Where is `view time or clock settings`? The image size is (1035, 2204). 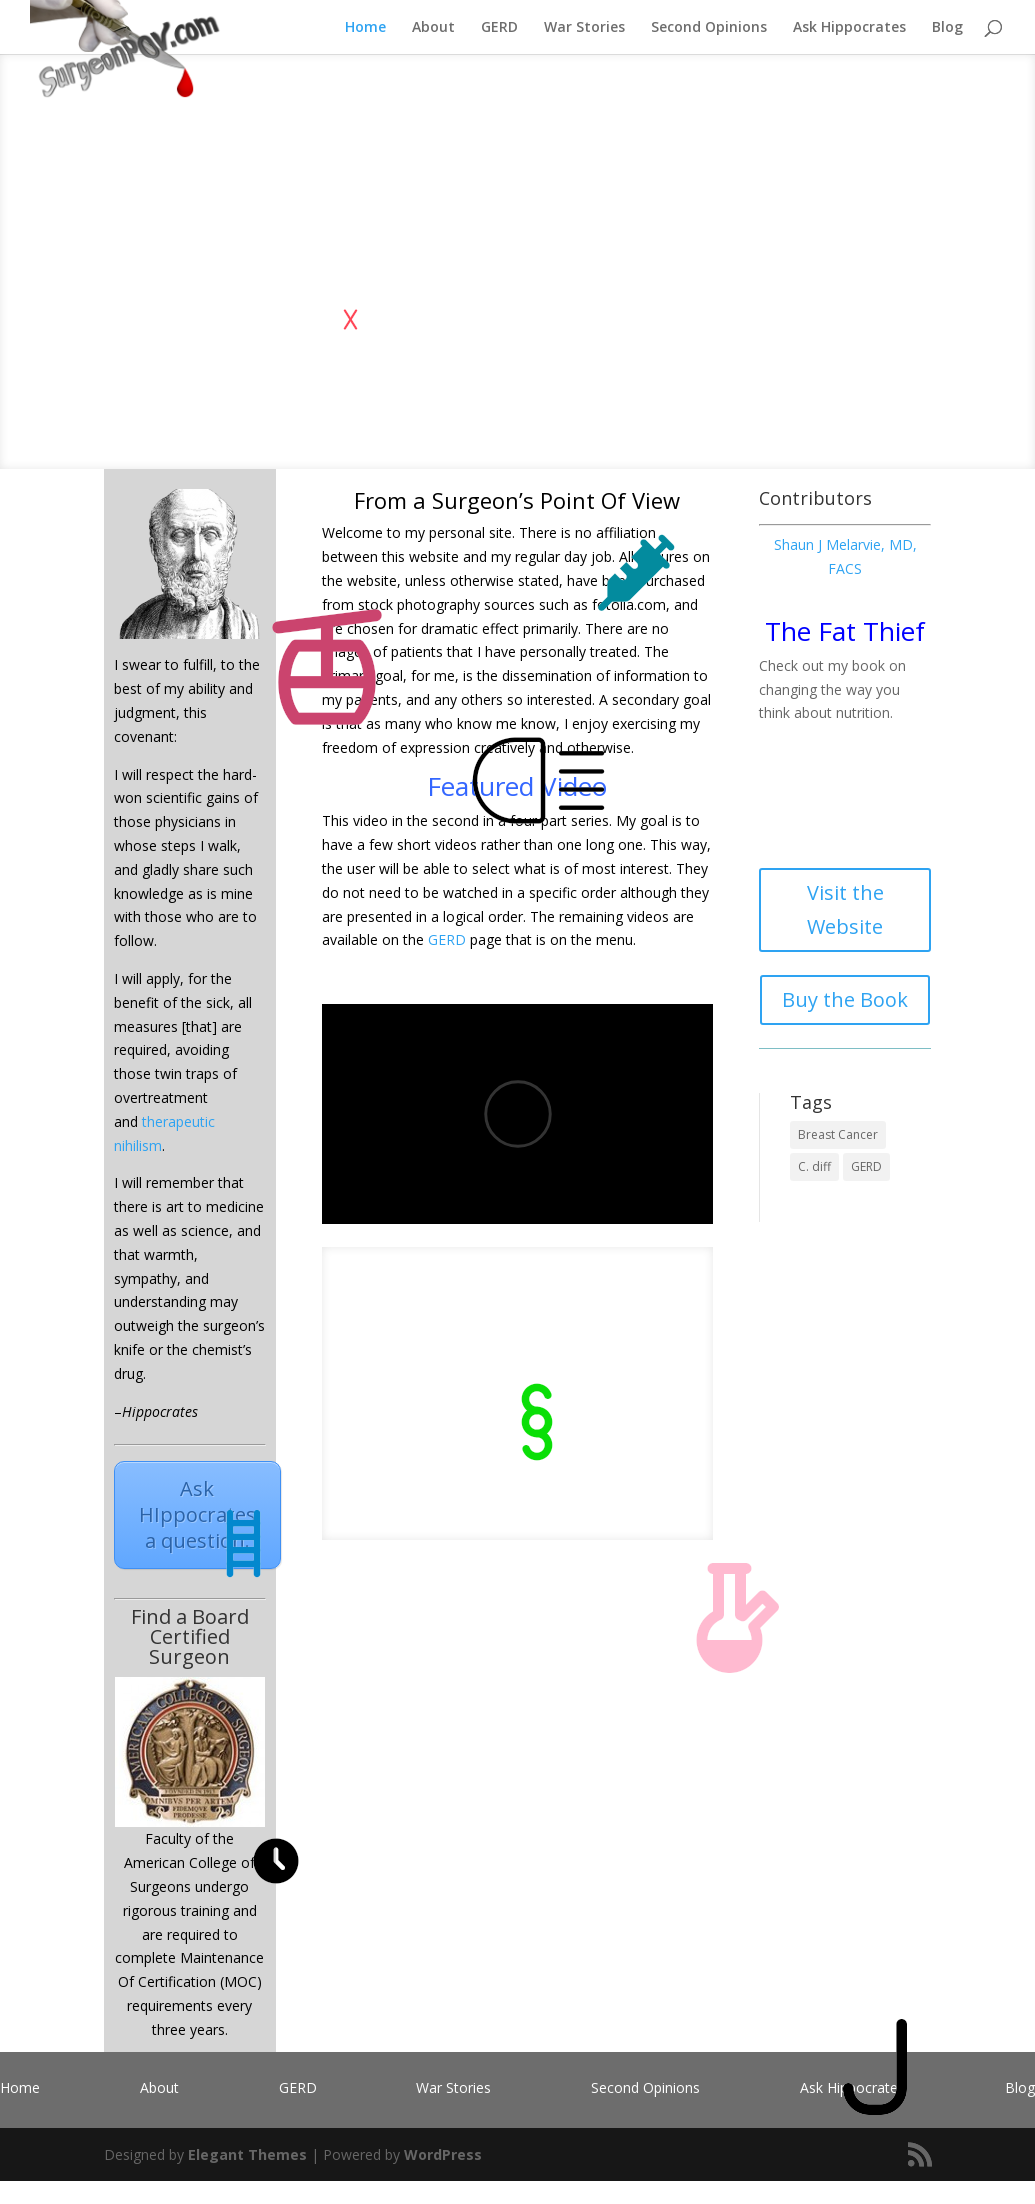 view time or clock settings is located at coordinates (276, 1861).